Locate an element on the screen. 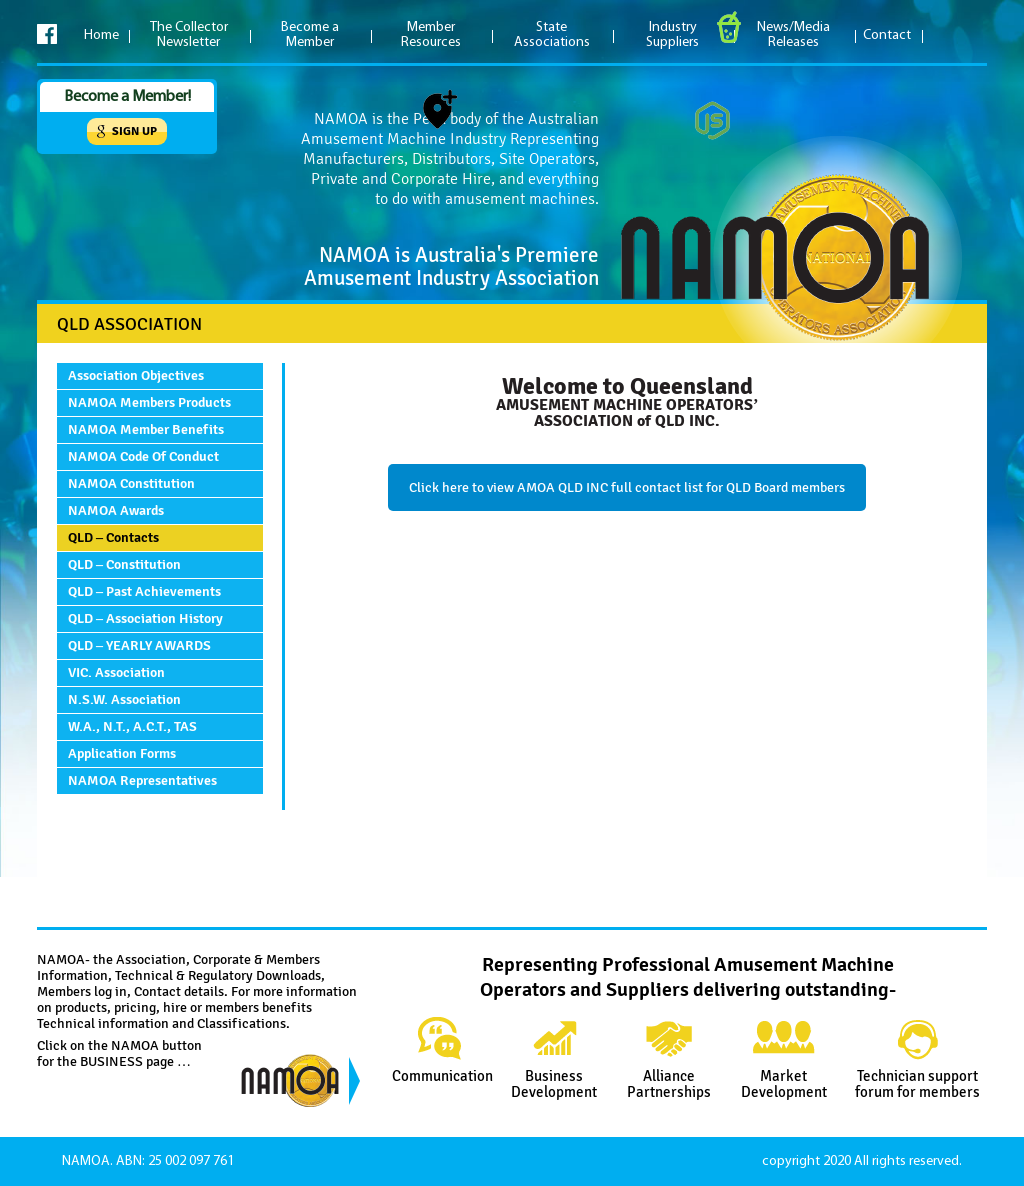 The image size is (1024, 1186). add a new location pin to the map is located at coordinates (437, 109).